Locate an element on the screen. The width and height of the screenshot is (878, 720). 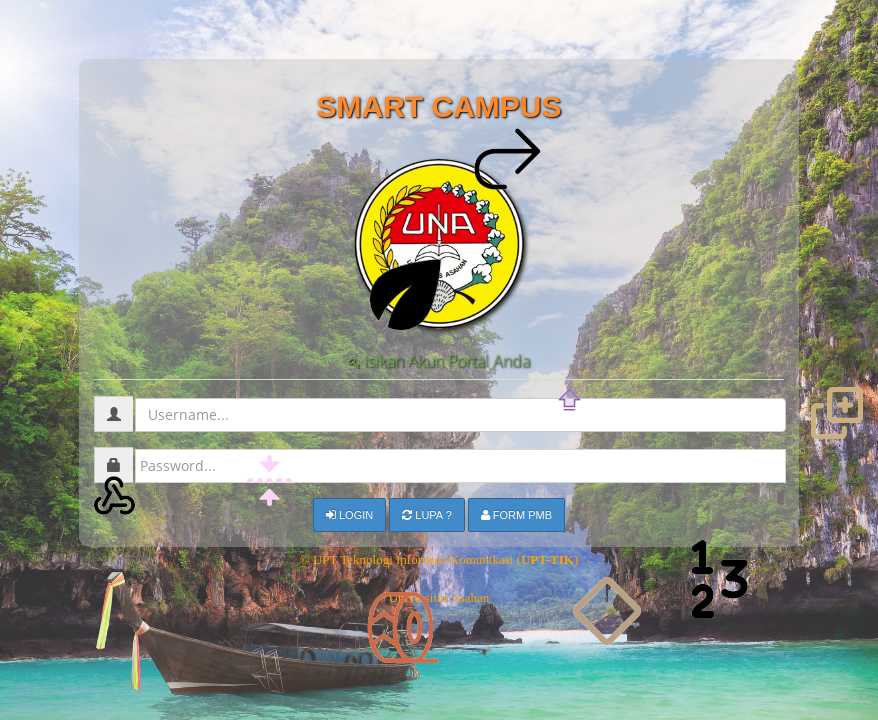
indicates premium or special status is located at coordinates (607, 611).